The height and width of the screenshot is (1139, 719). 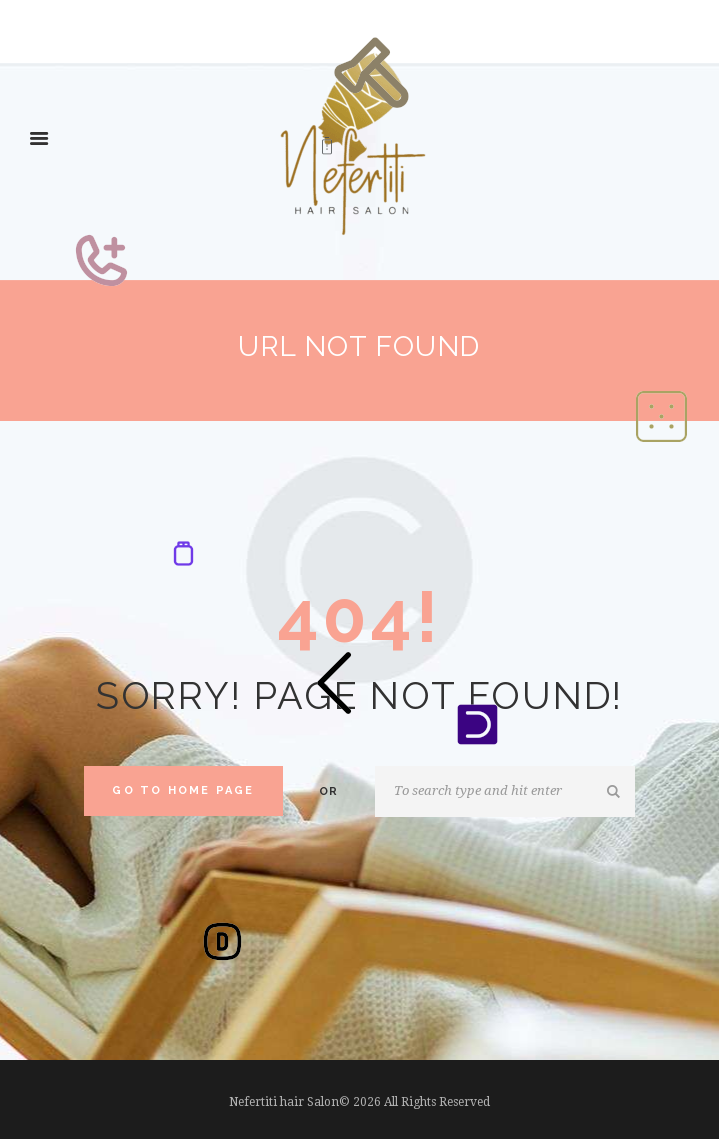 What do you see at coordinates (327, 146) in the screenshot?
I see `indicates low battery warning` at bounding box center [327, 146].